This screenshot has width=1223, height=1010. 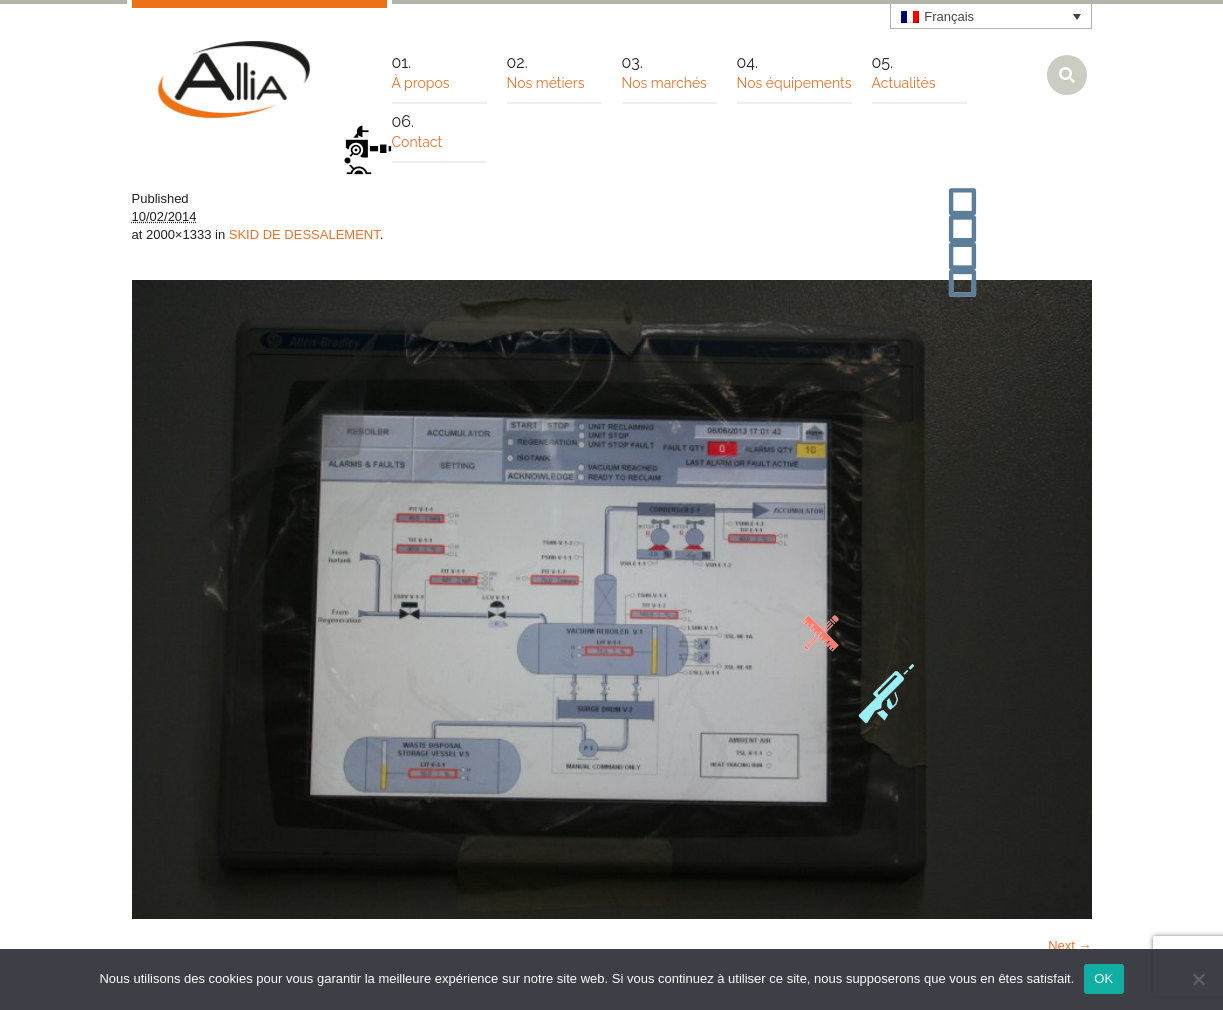 I want to click on access design or drawing tools, so click(x=820, y=633).